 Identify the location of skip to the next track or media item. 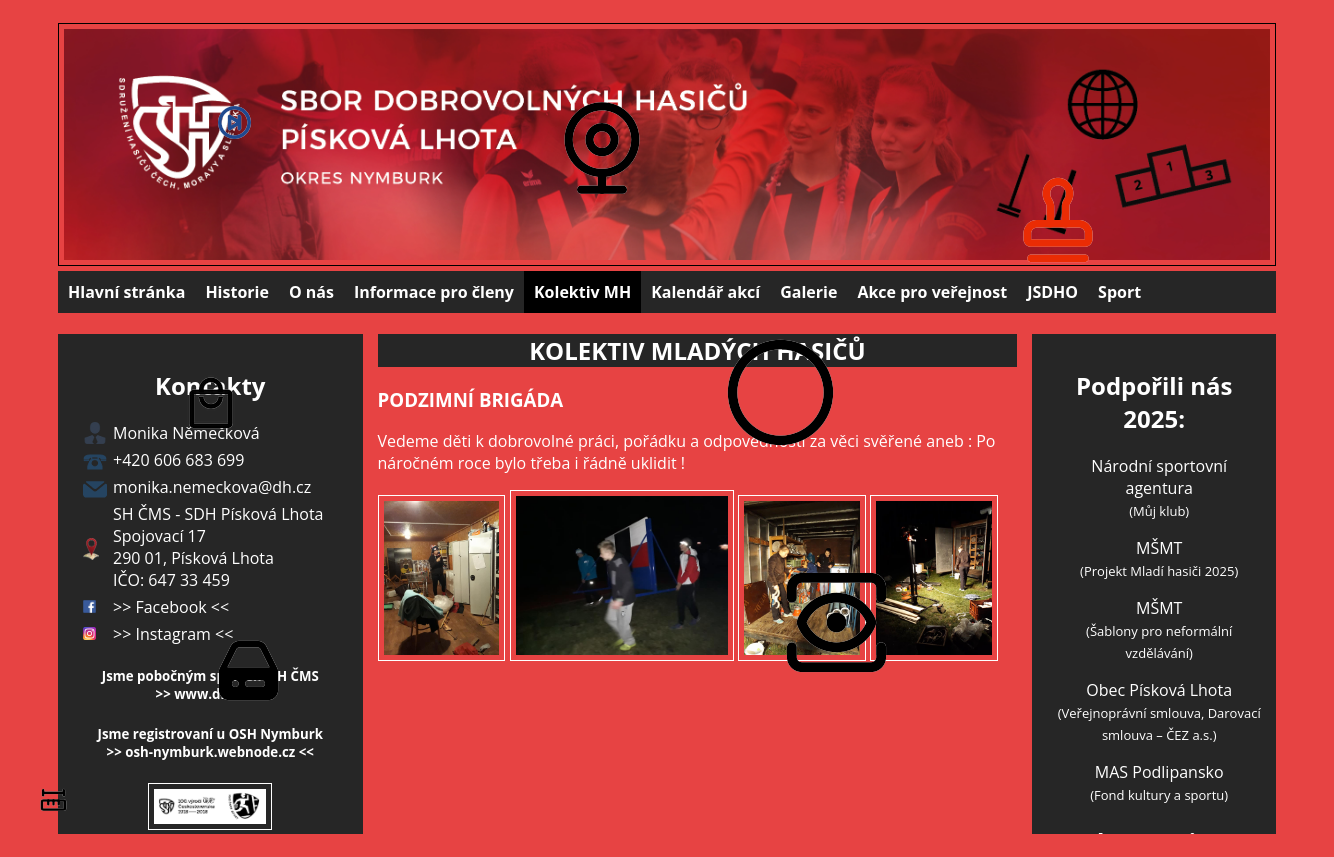
(234, 122).